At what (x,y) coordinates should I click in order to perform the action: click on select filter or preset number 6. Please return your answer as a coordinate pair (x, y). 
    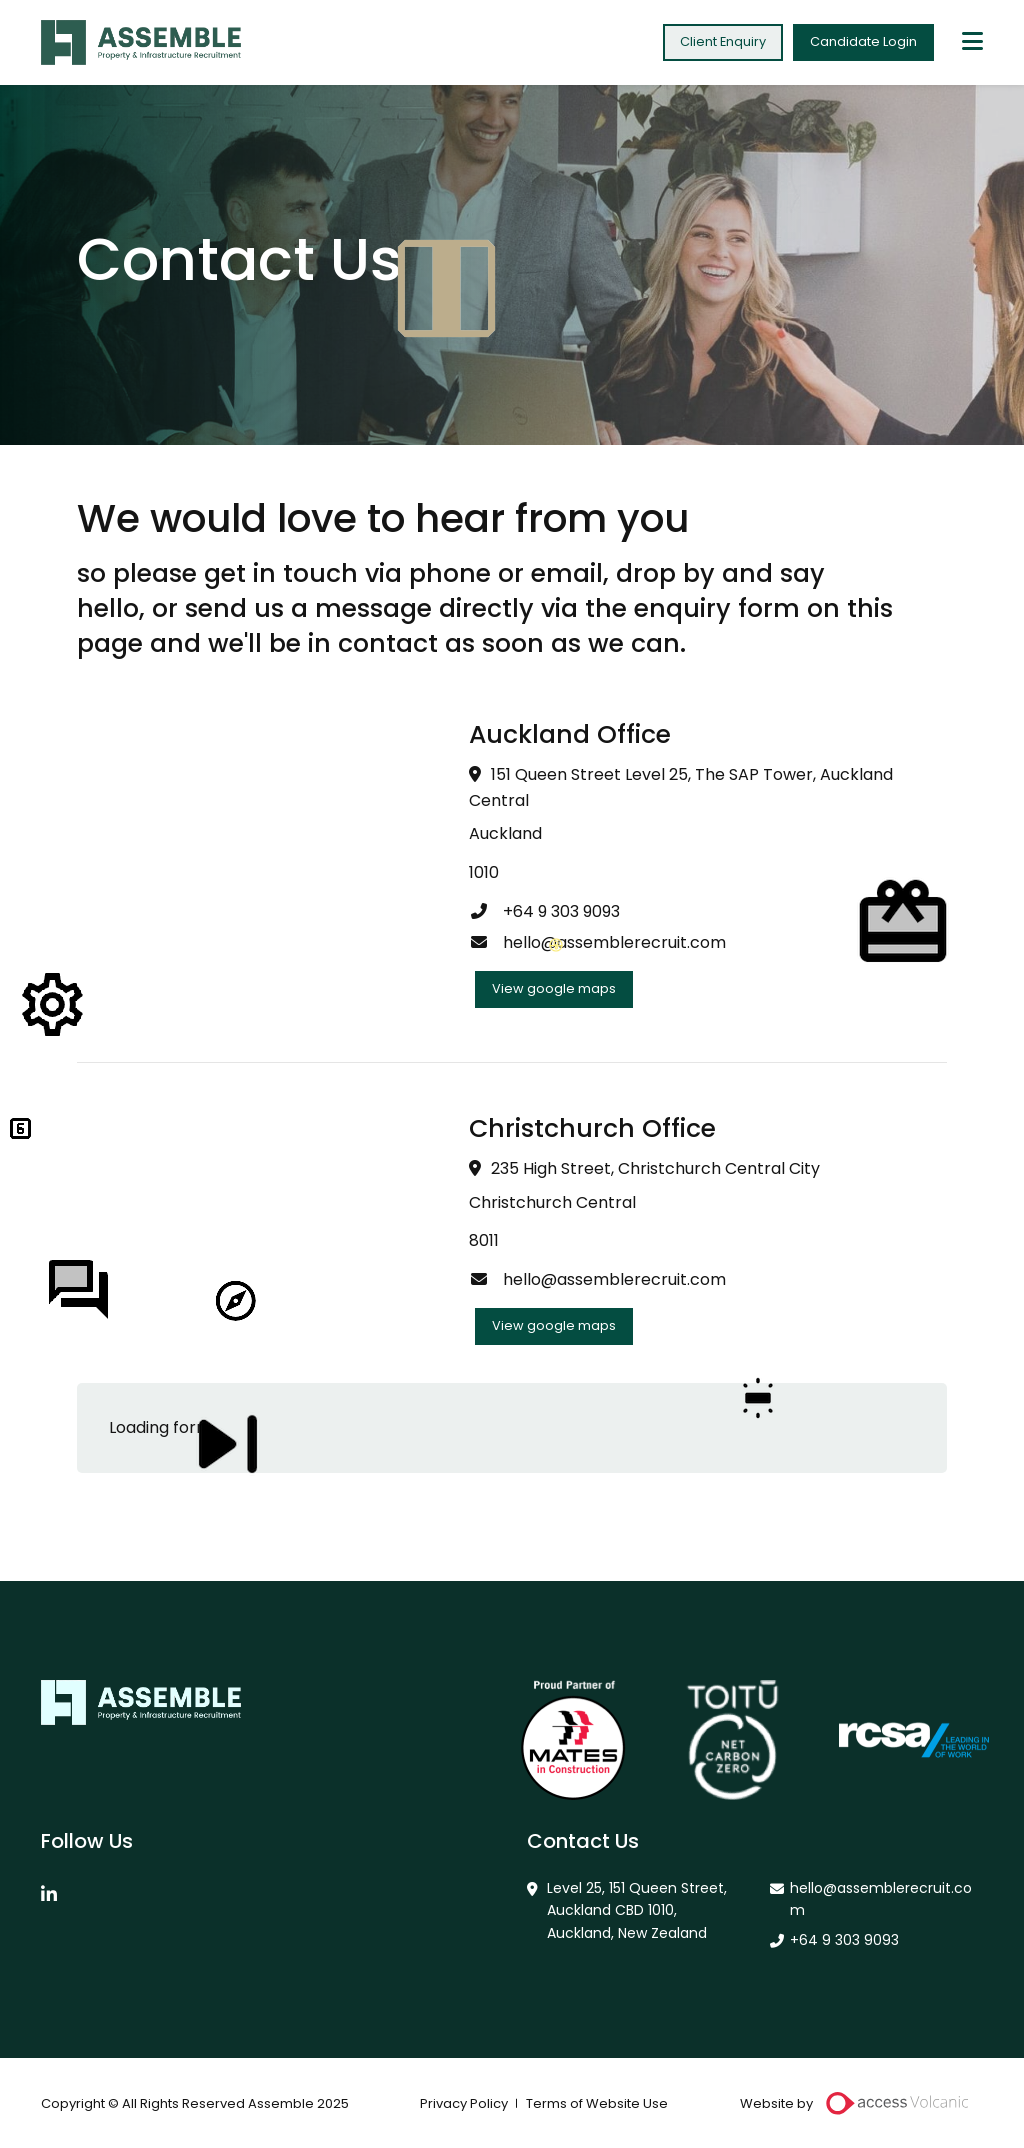
    Looking at the image, I should click on (20, 1128).